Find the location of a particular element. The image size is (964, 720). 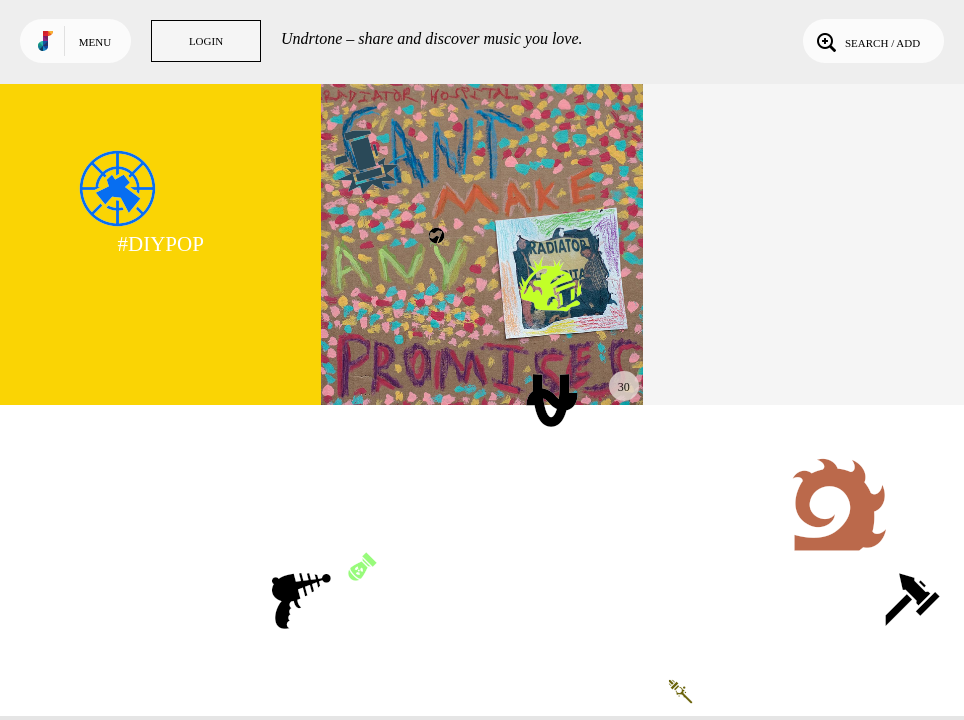

view radar or detection range settings is located at coordinates (117, 188).